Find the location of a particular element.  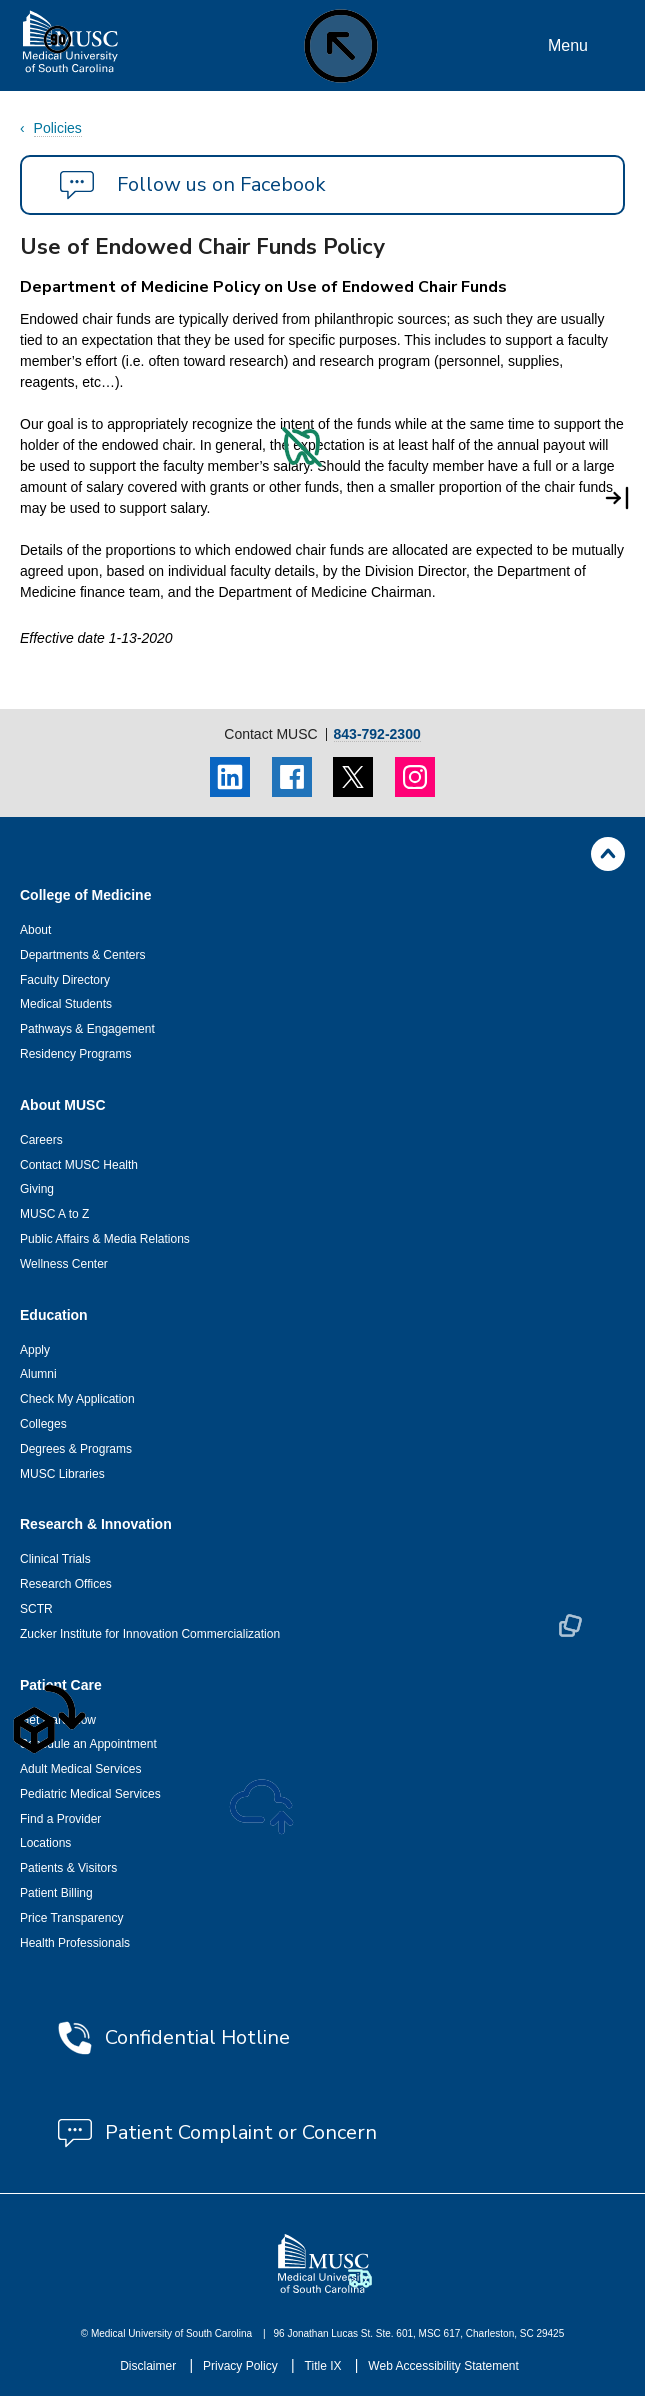

collapse sidebar or panel to the right is located at coordinates (617, 498).